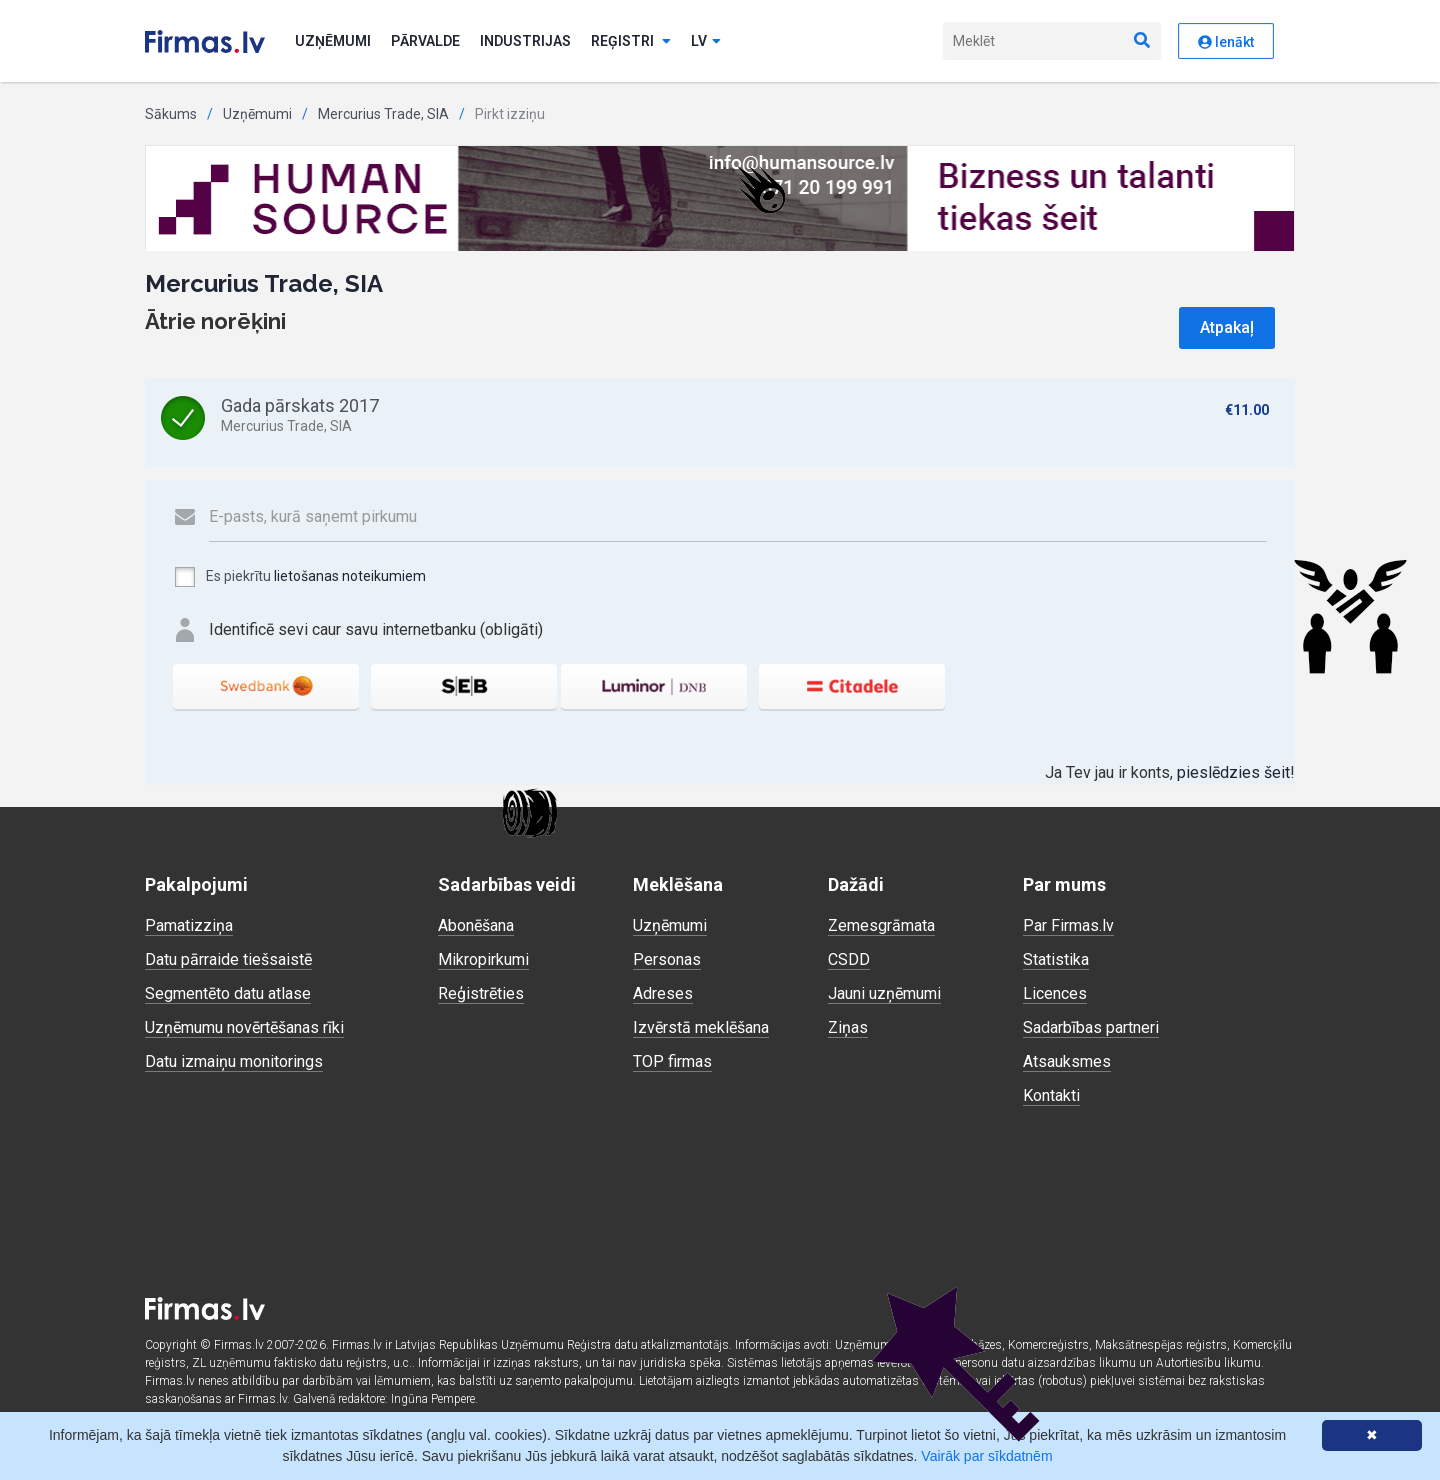 The height and width of the screenshot is (1480, 1440). Describe the element at coordinates (1350, 617) in the screenshot. I see `the lovers tarot card in a fortune telling or divination app` at that location.